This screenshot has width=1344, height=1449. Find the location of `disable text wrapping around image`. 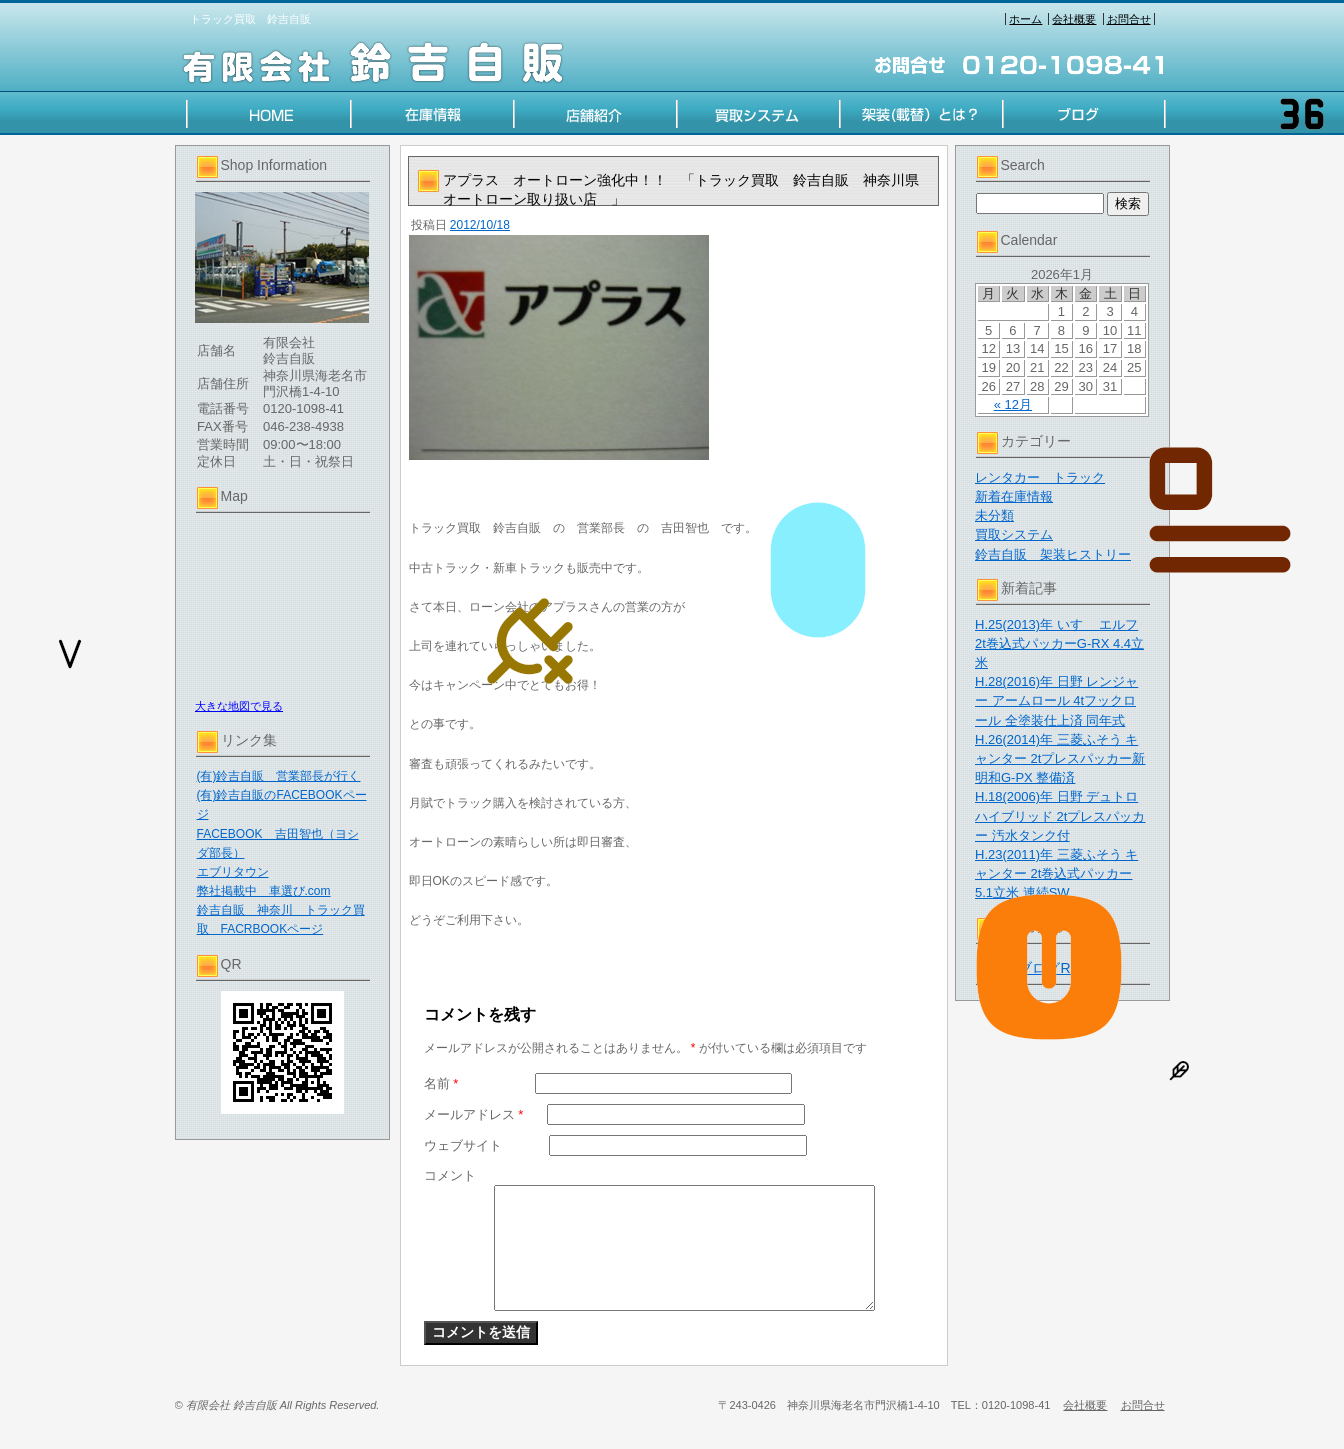

disable text wrapping around image is located at coordinates (1220, 510).